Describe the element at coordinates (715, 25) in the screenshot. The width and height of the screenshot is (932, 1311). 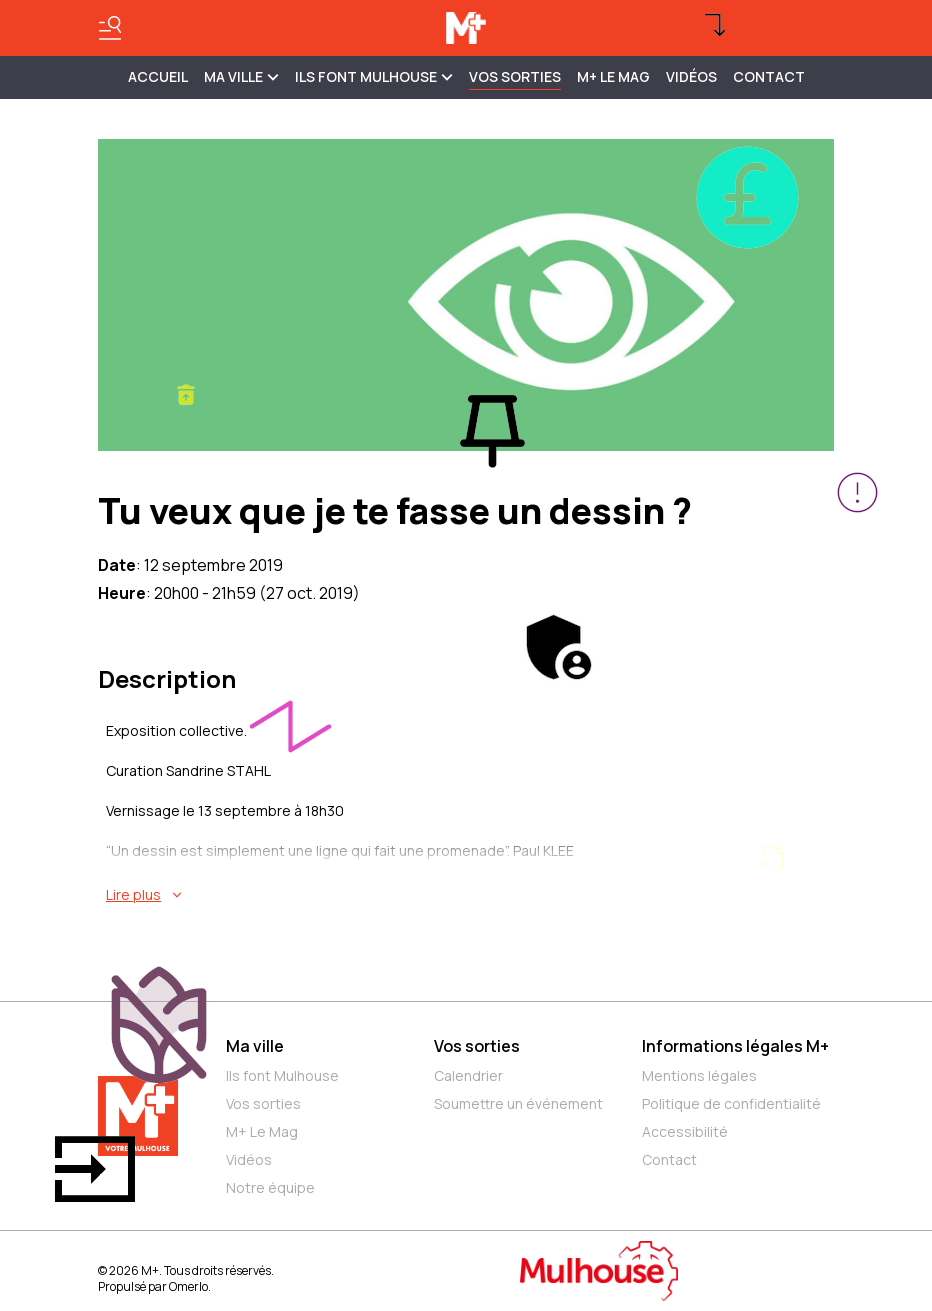
I see `navigate to the next line or section below` at that location.